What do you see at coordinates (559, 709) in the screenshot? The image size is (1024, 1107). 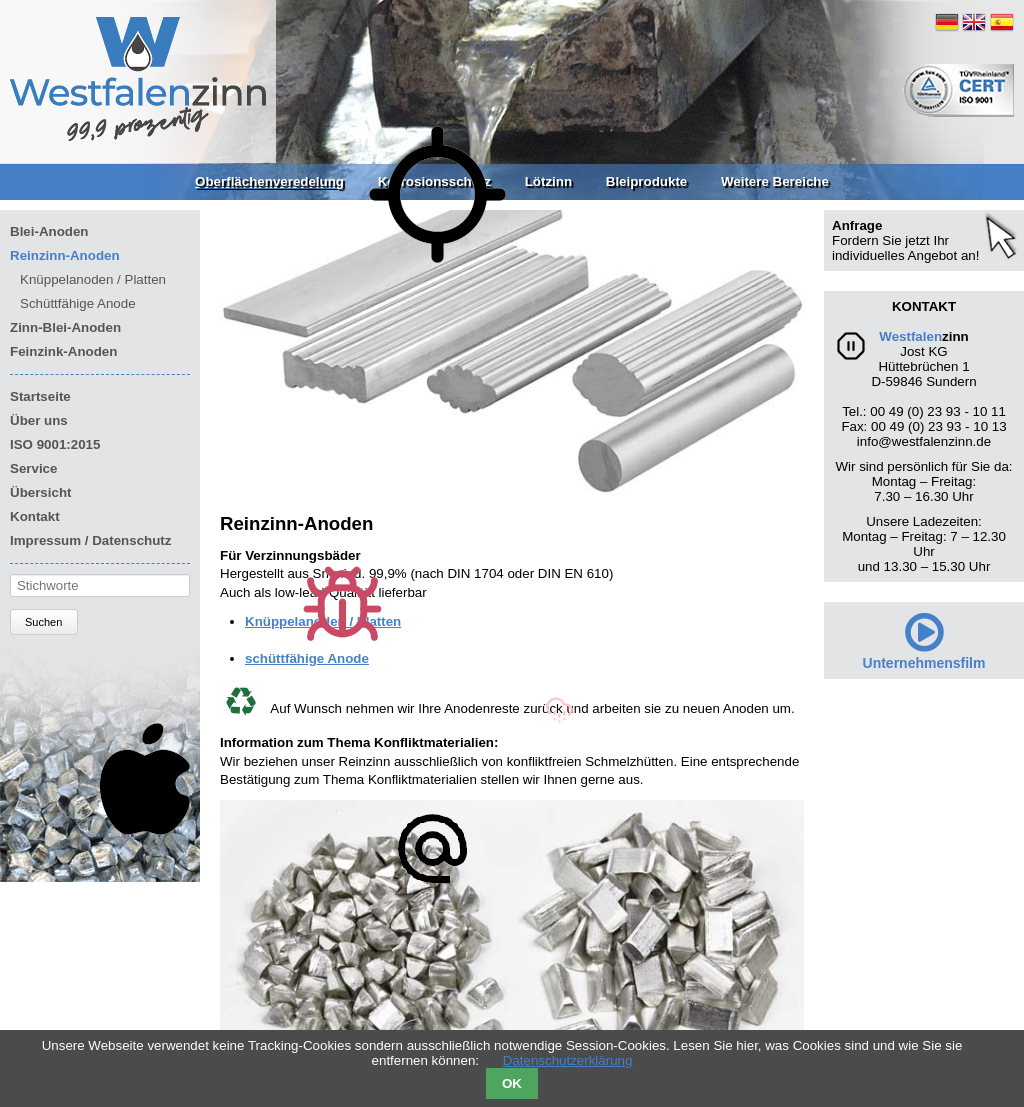 I see `indicates hail weather conditions` at bounding box center [559, 709].